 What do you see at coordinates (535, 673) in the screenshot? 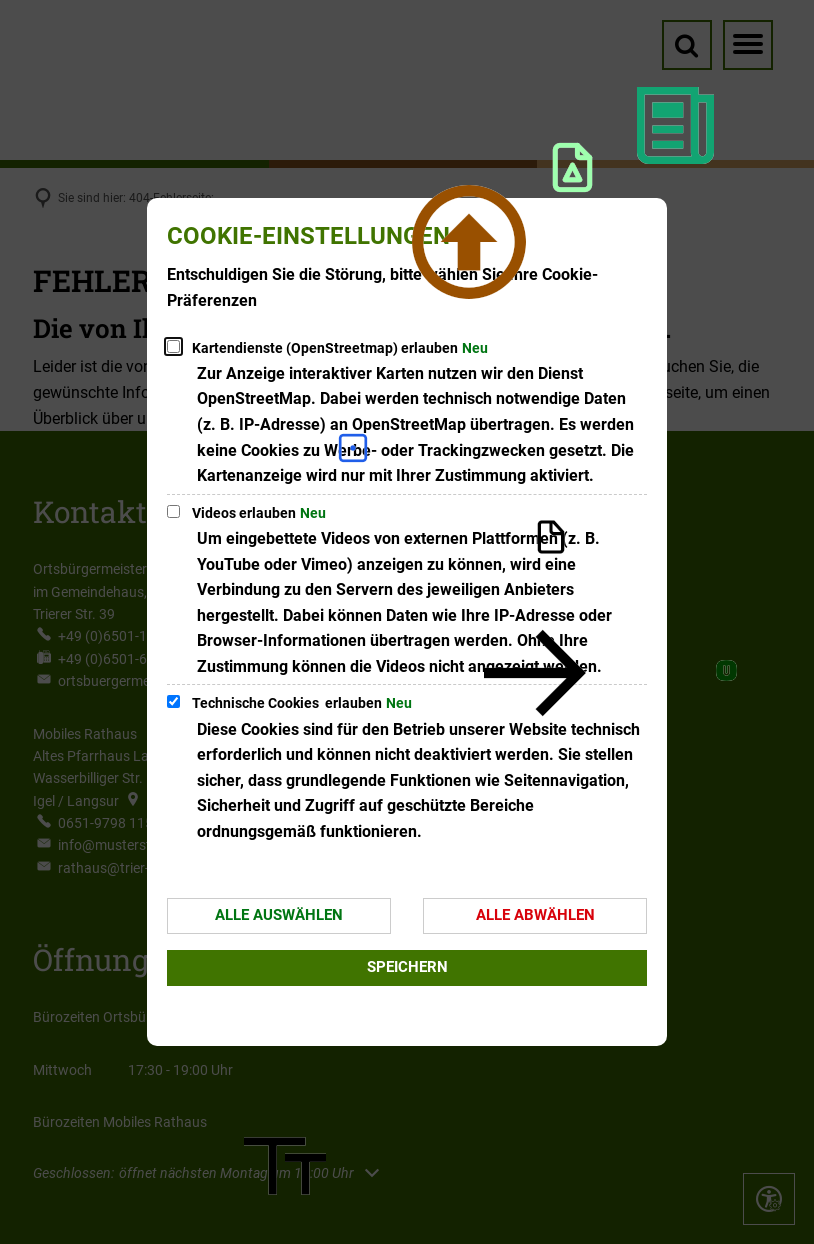
I see `navigate to the next item or page` at bounding box center [535, 673].